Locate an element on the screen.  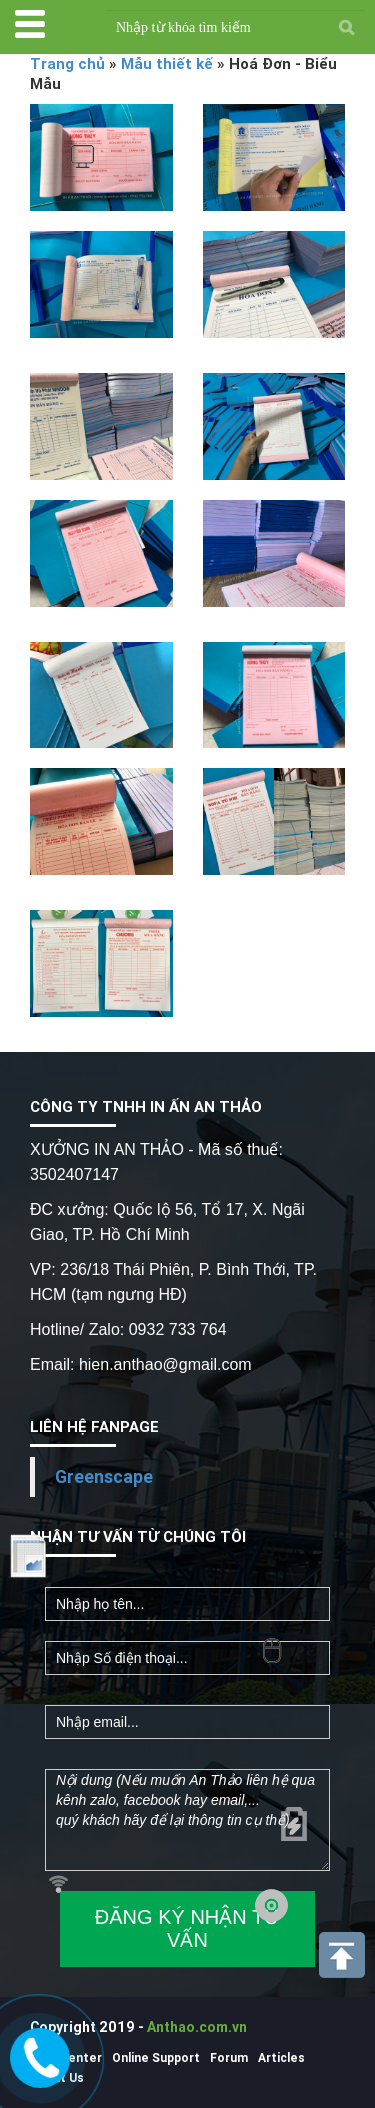
indicates battery is fully charged is located at coordinates (294, 1824).